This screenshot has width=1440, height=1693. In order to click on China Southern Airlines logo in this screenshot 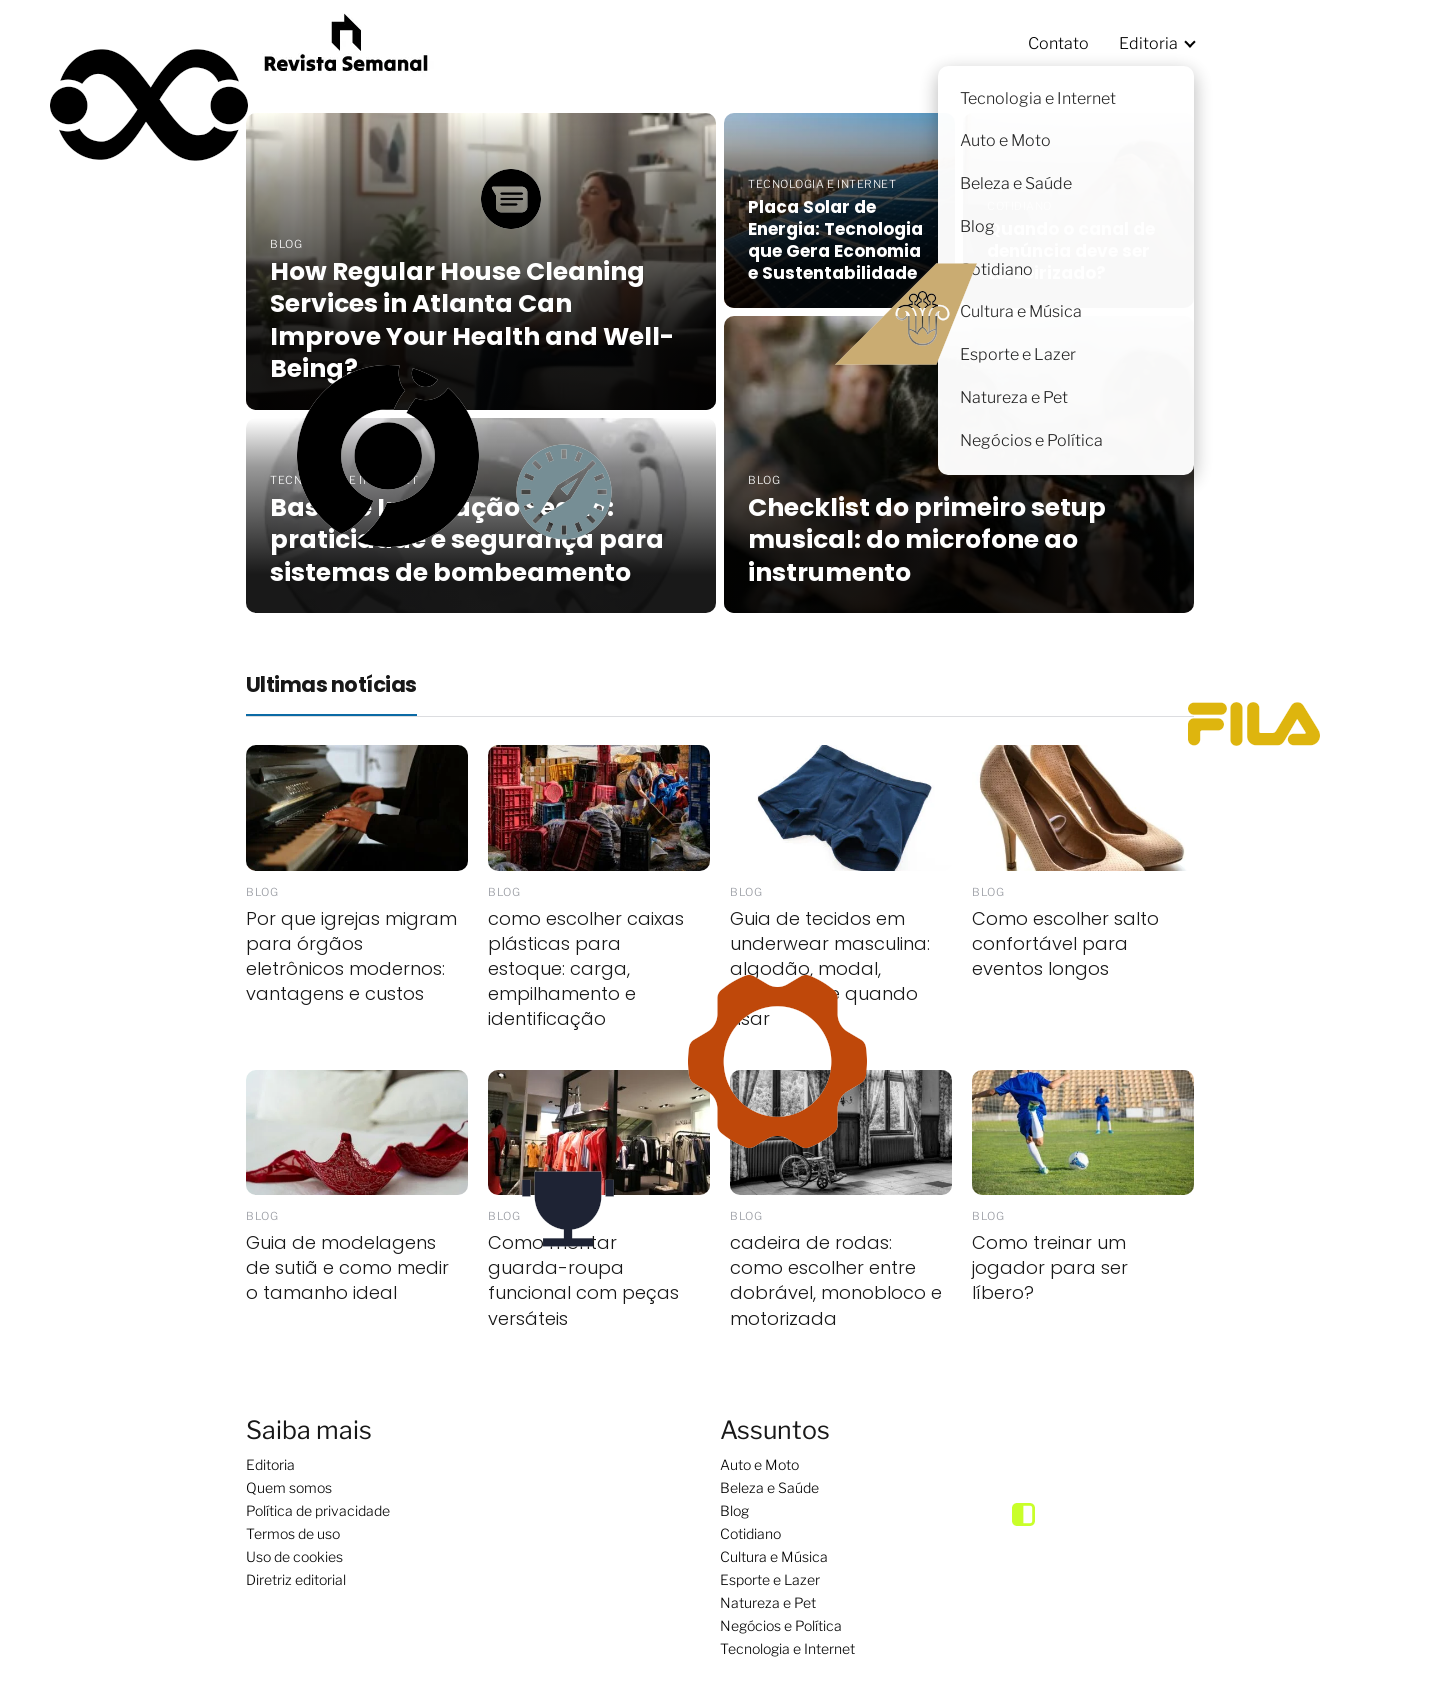, I will do `click(906, 314)`.